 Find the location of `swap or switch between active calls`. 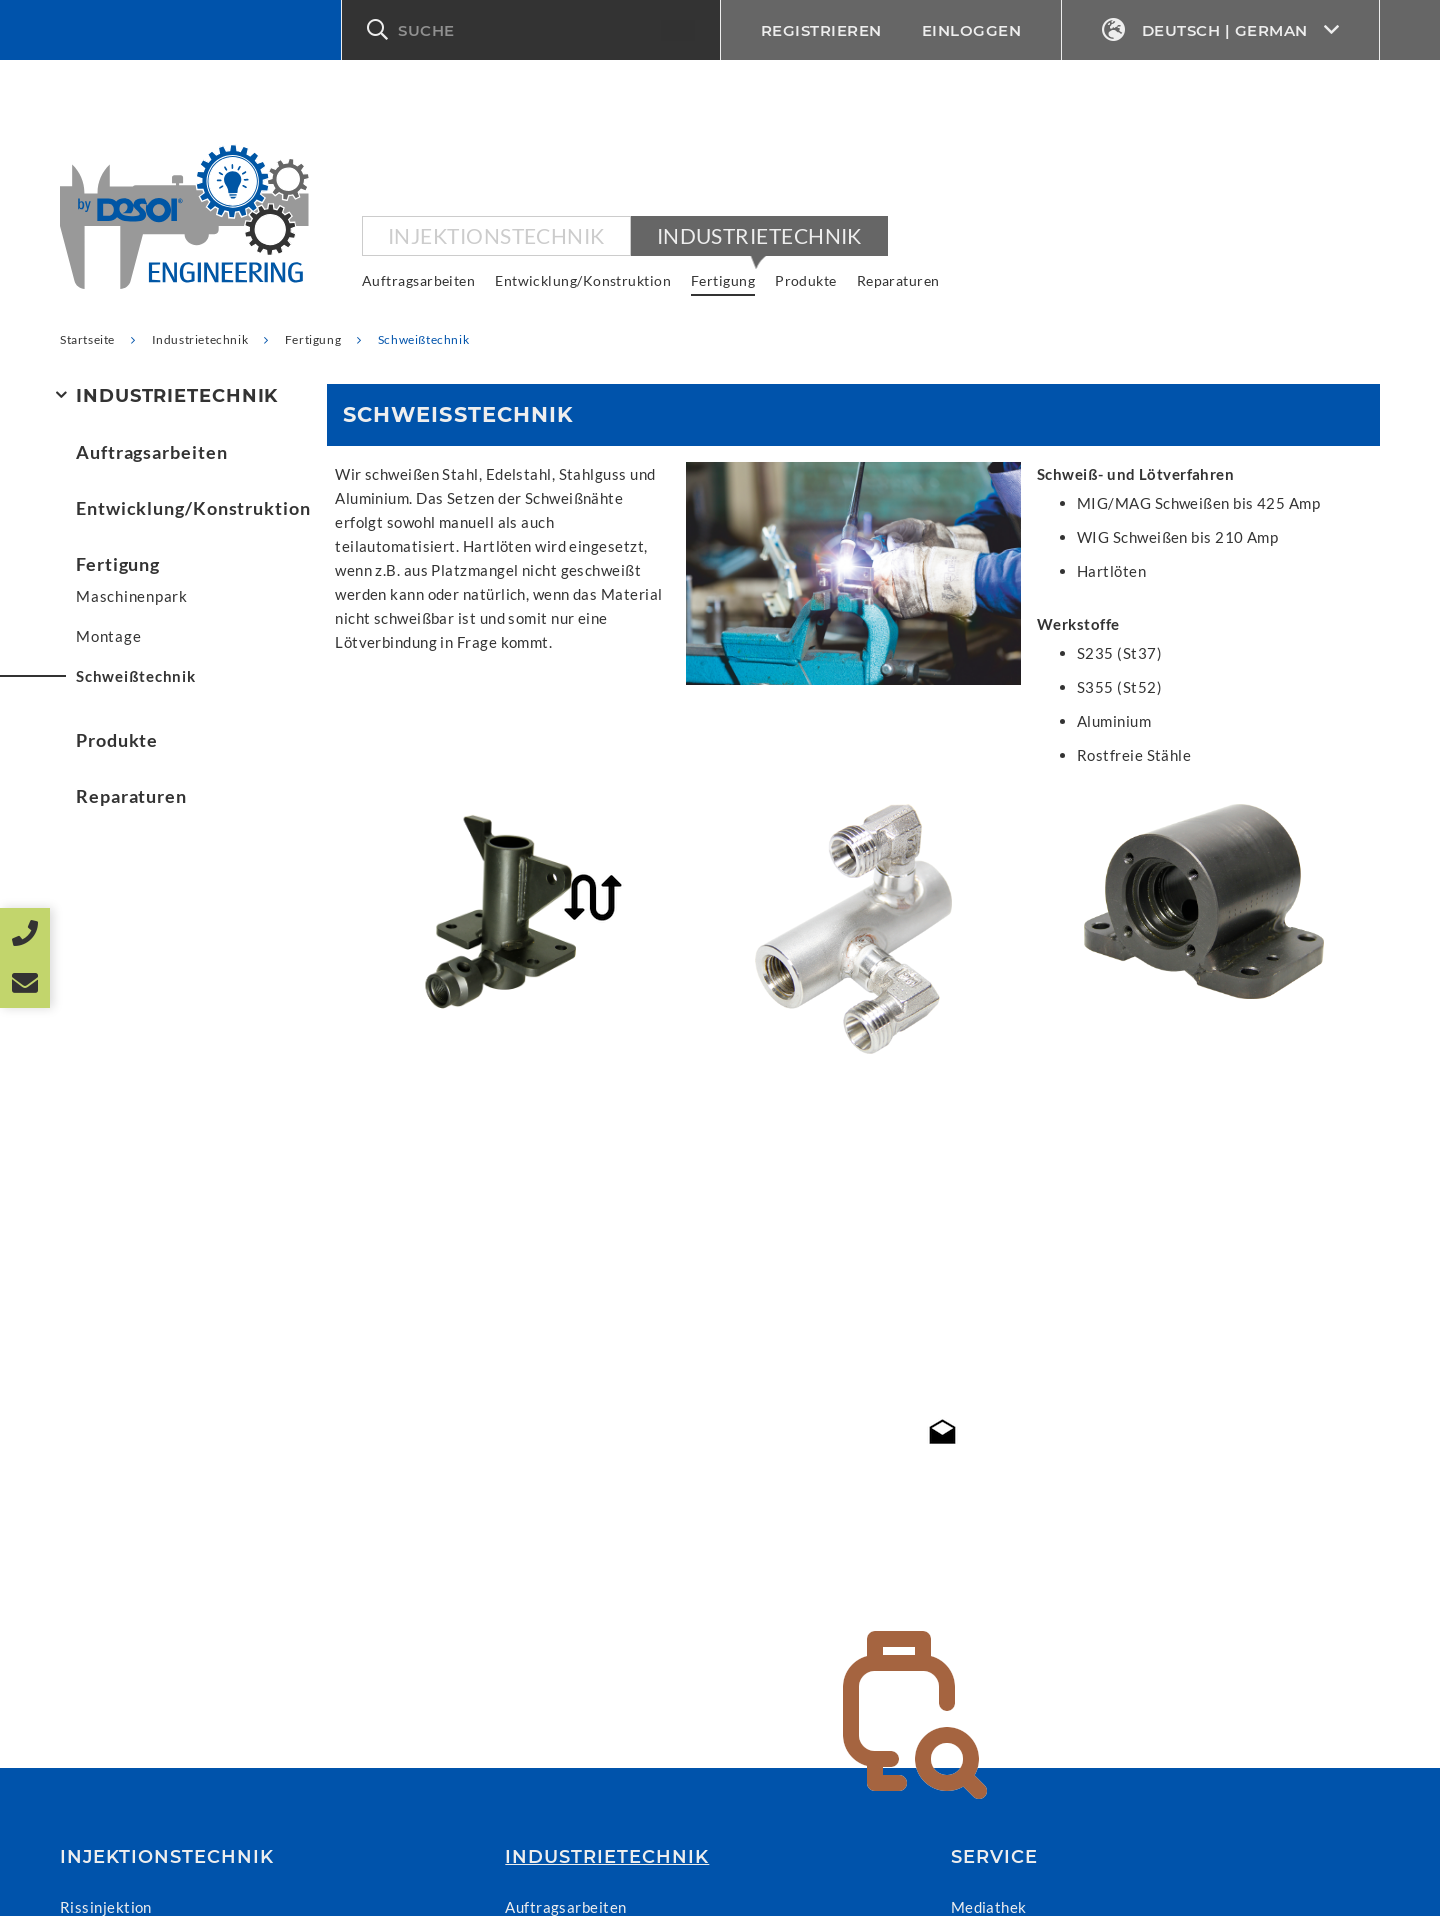

swap or switch between active calls is located at coordinates (593, 899).